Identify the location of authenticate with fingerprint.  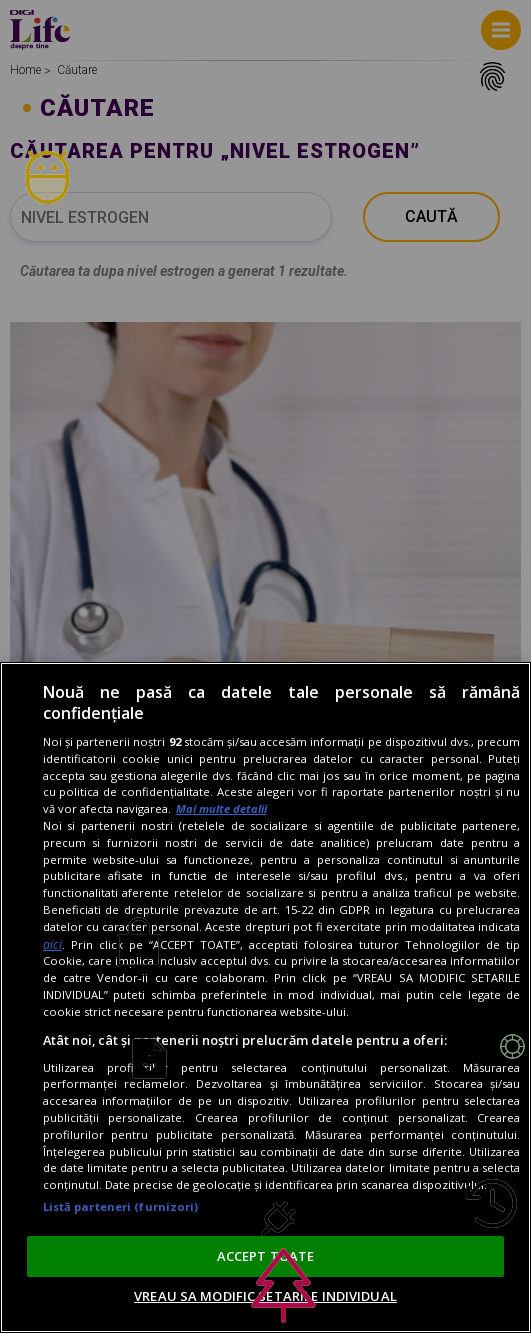
(492, 76).